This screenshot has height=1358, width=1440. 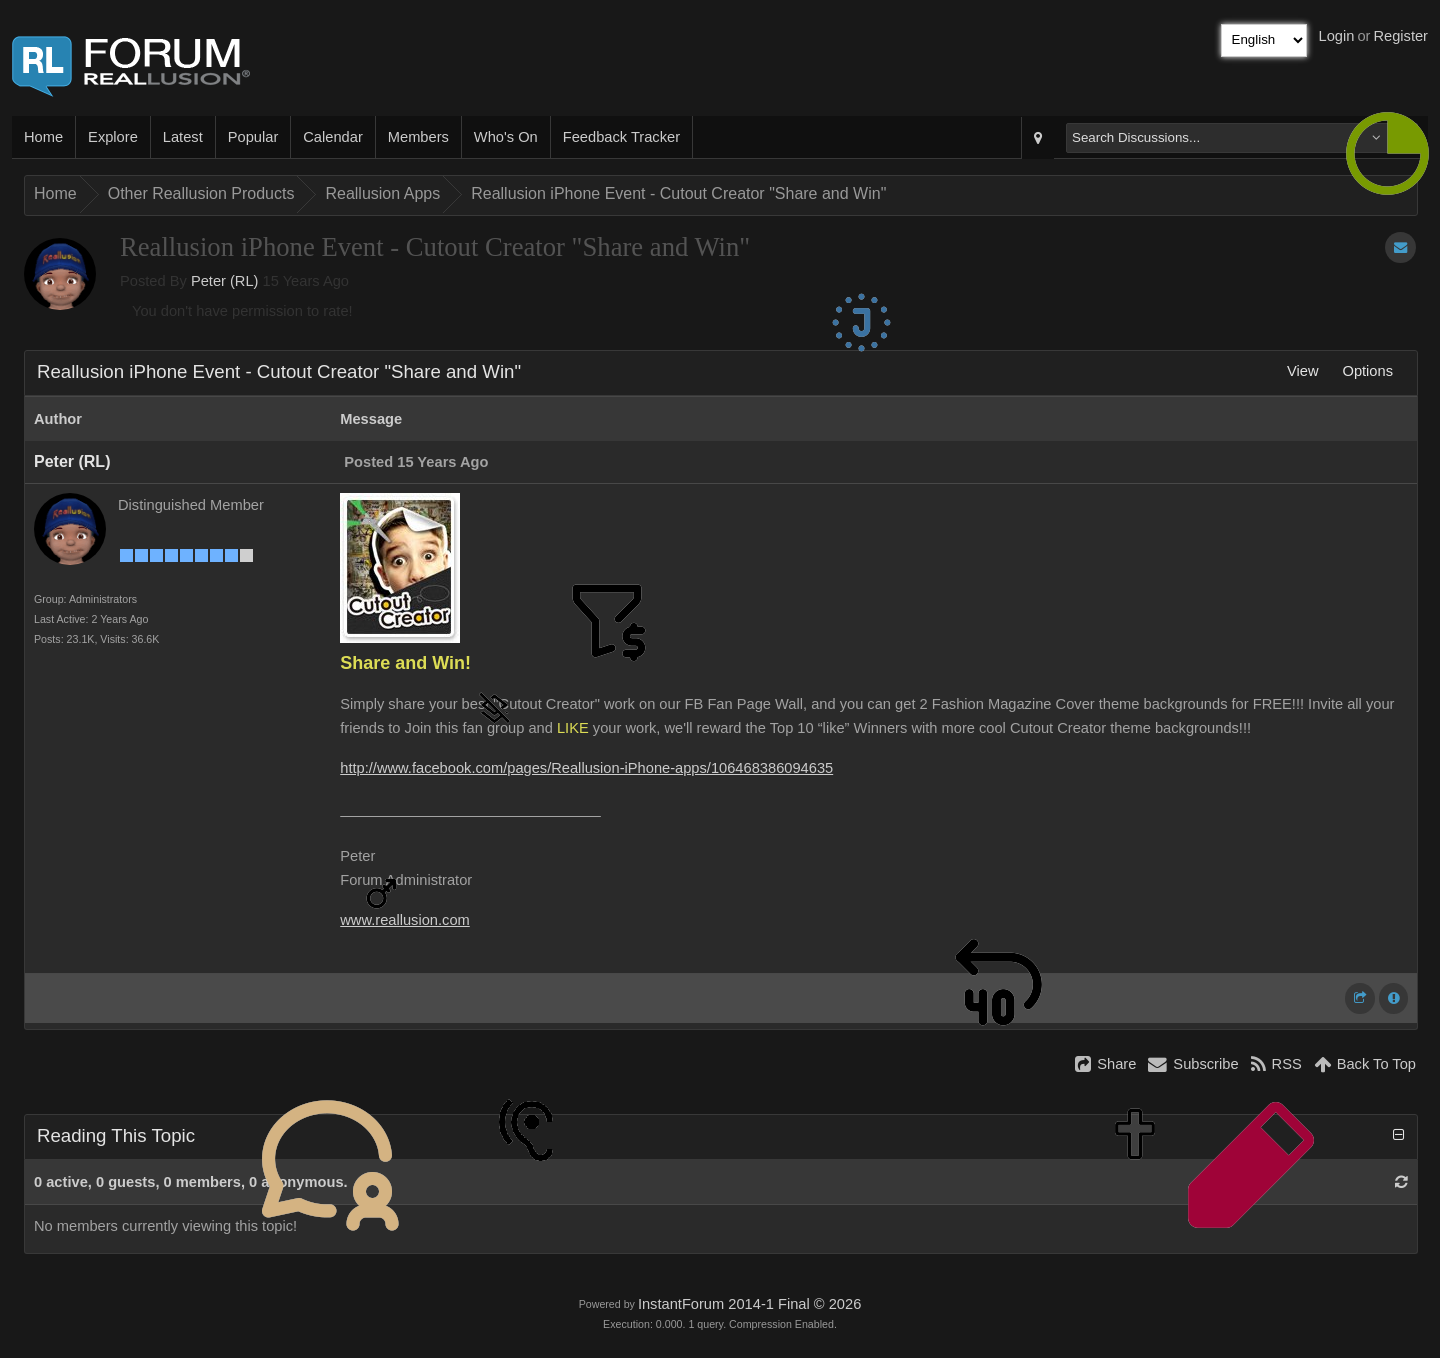 What do you see at coordinates (861, 322) in the screenshot?
I see `indicates a loading or pending state for item "J"` at bounding box center [861, 322].